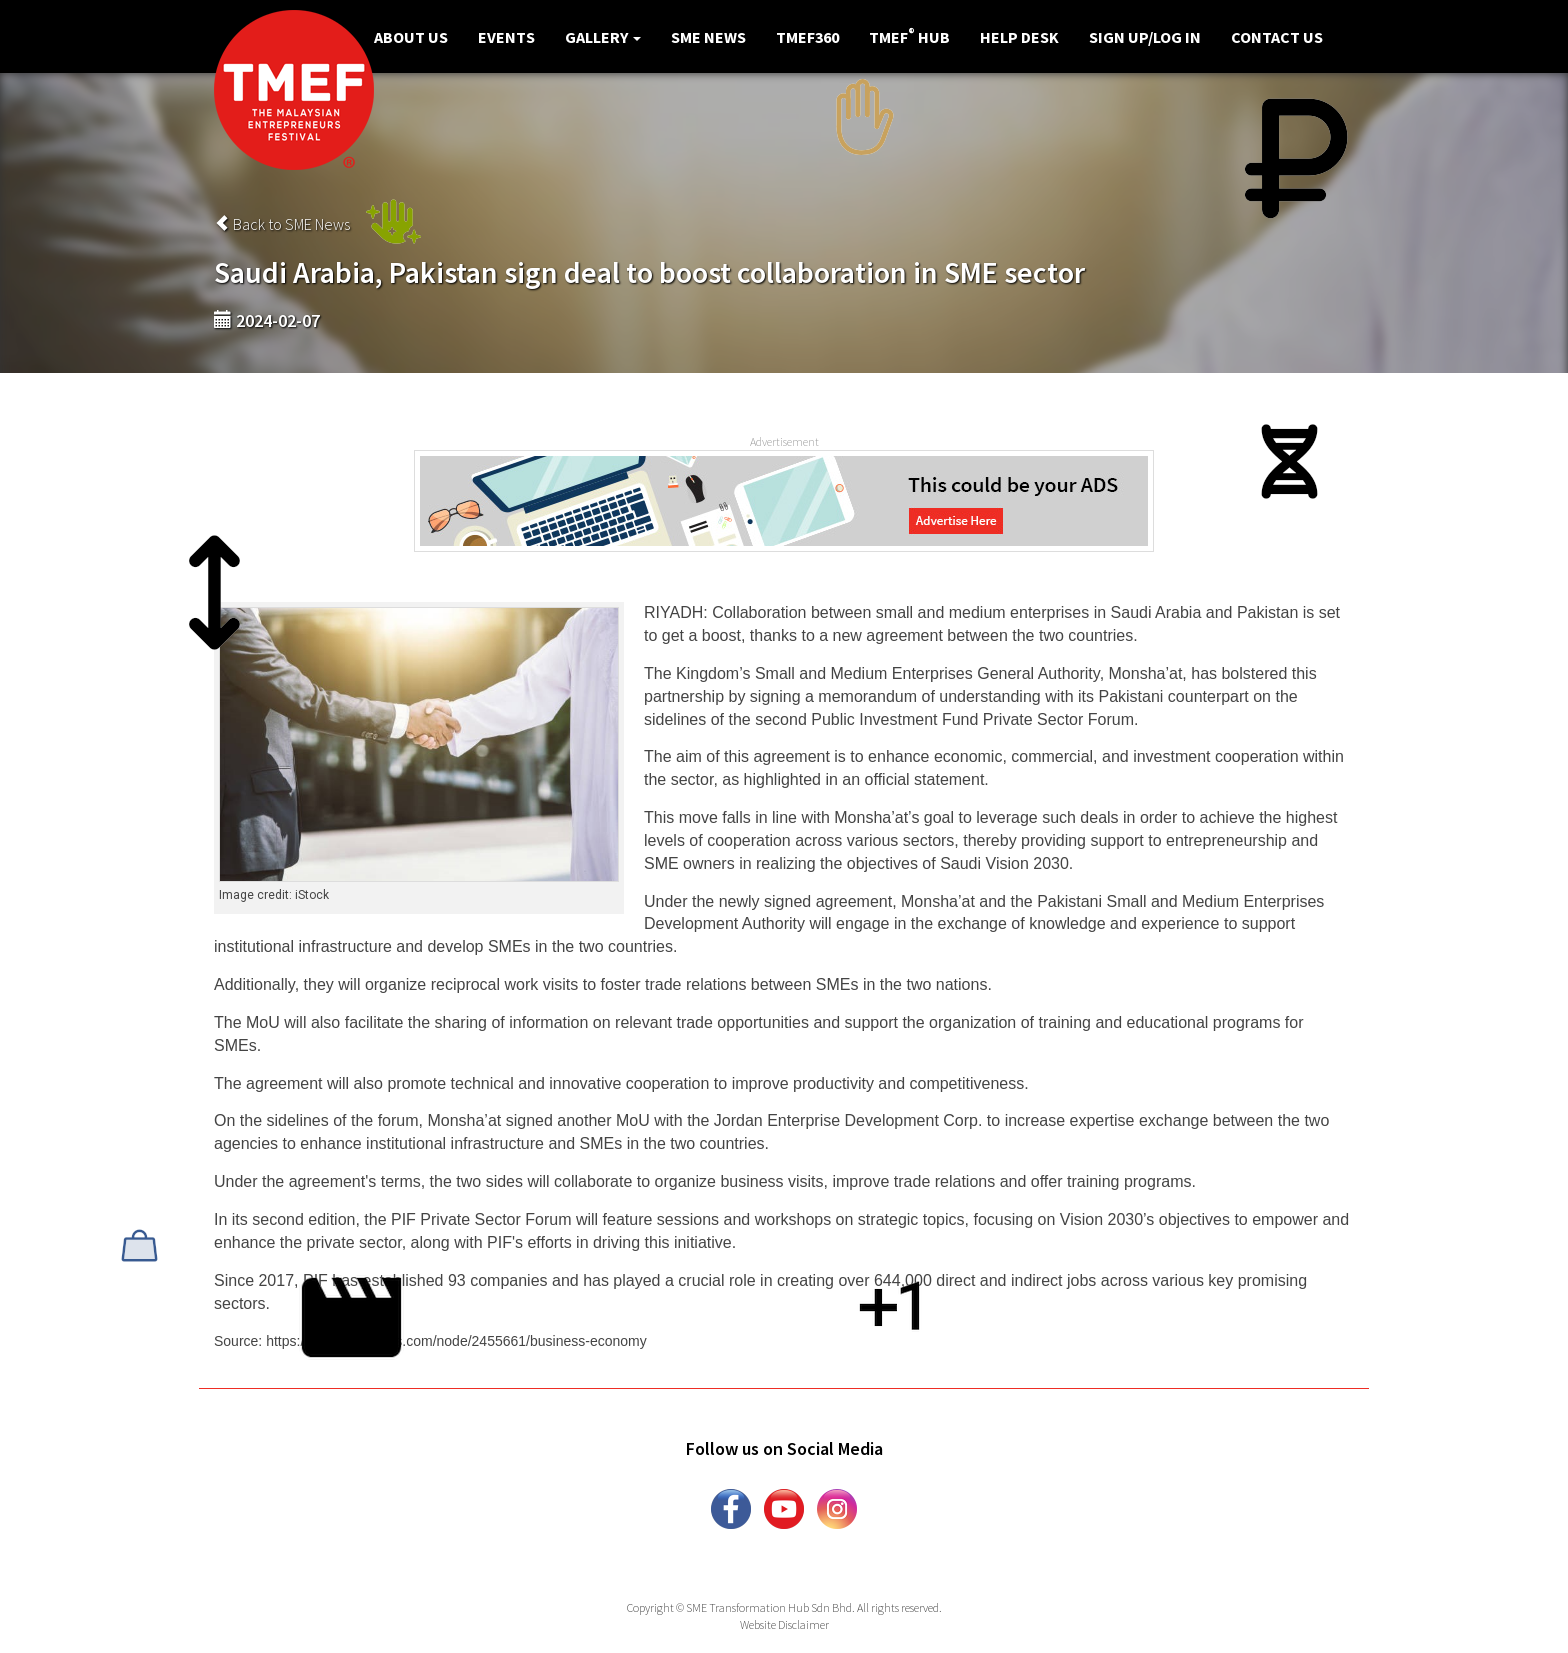 The height and width of the screenshot is (1653, 1568). Describe the element at coordinates (1300, 158) in the screenshot. I see `indicates Russian ruble currency` at that location.